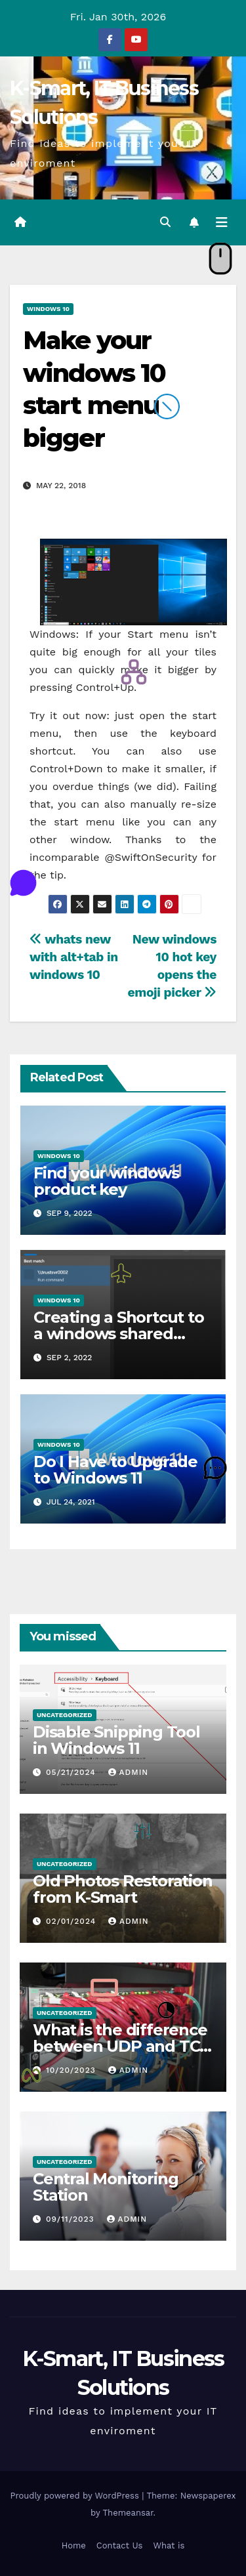 This screenshot has width=246, height=2576. I want to click on indicates 33% progress or completion, so click(166, 2010).